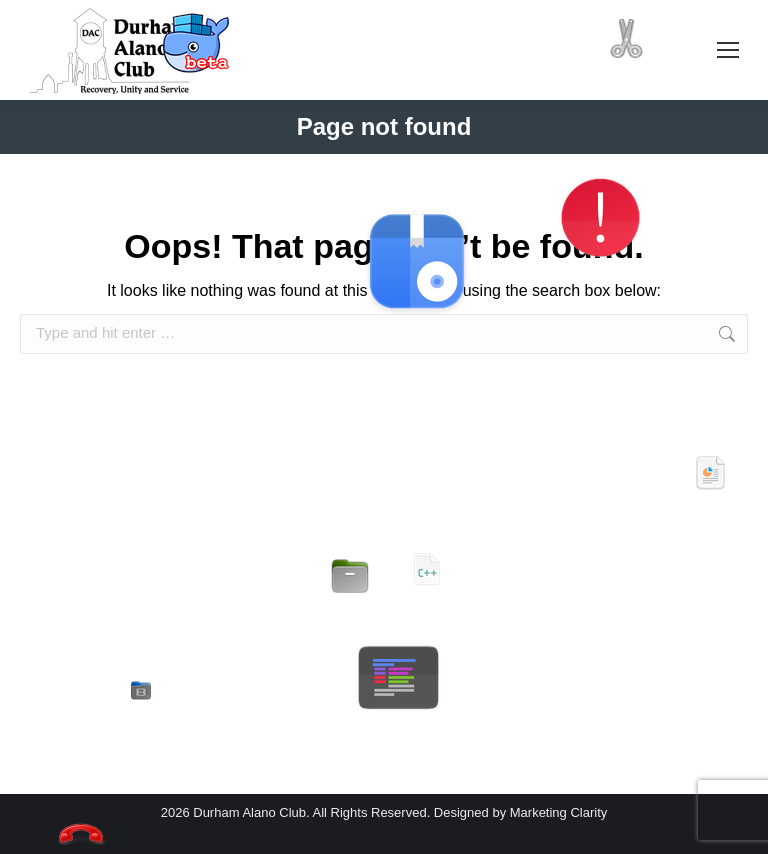  Describe the element at coordinates (398, 677) in the screenshot. I see `open the software development environment` at that location.